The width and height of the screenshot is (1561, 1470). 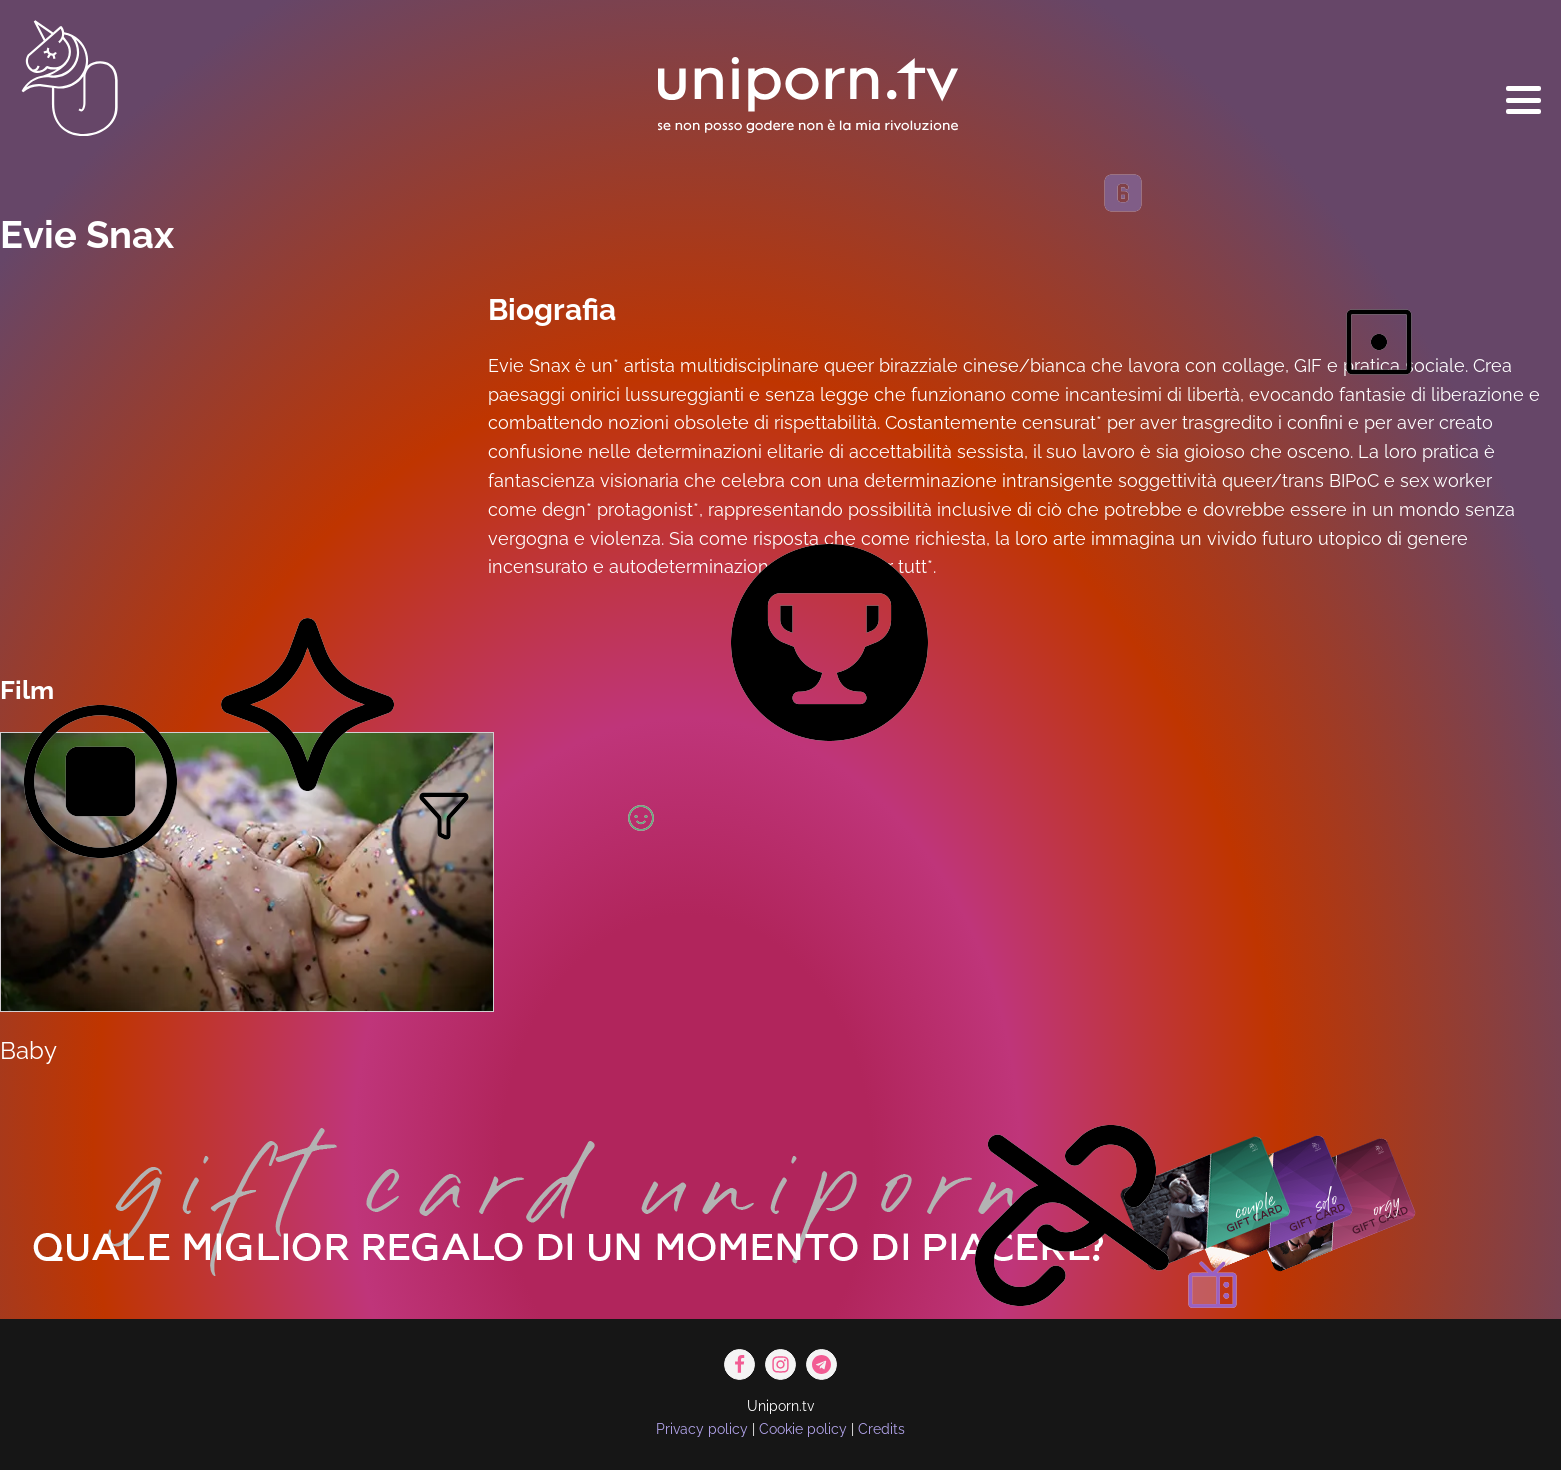 I want to click on filter or sort content, so click(x=444, y=815).